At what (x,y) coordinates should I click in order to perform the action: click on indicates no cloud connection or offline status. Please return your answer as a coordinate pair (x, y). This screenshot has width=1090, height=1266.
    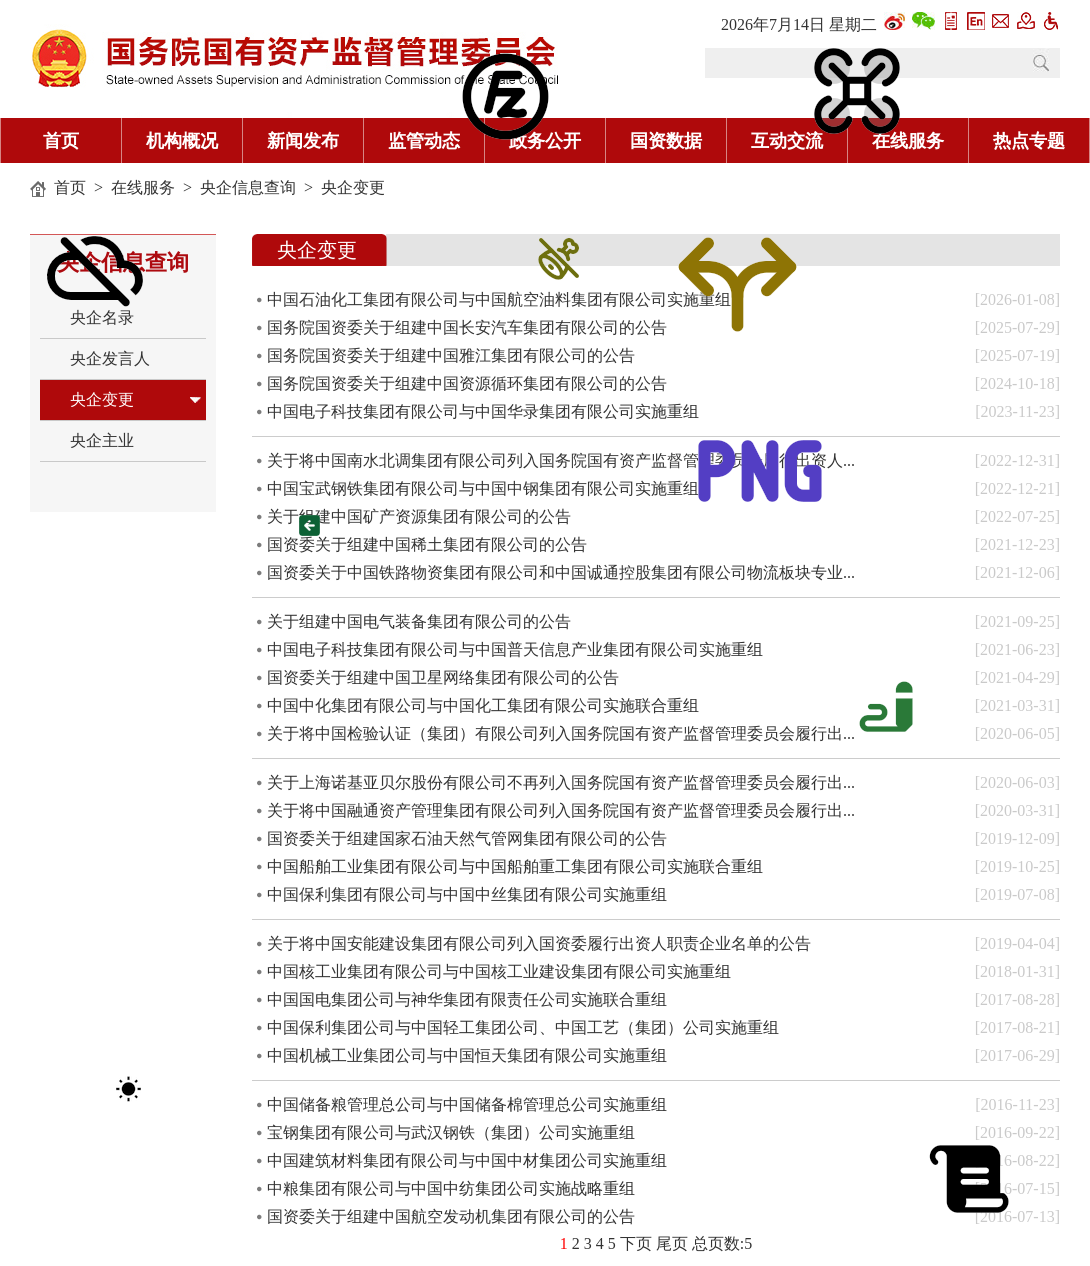
    Looking at the image, I should click on (95, 268).